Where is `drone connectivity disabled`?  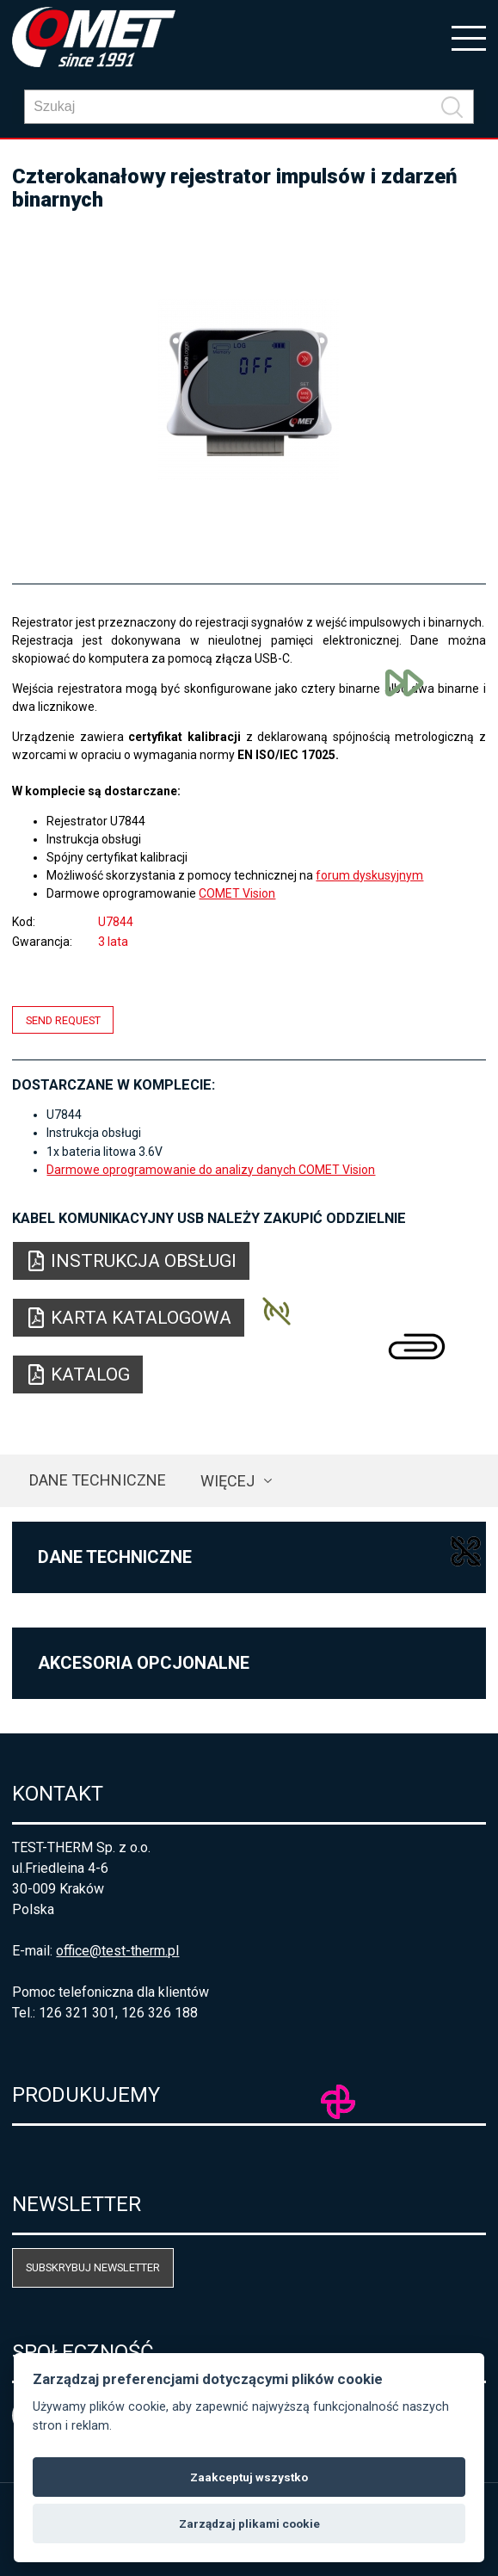
drone connectivity disabled is located at coordinates (465, 1551).